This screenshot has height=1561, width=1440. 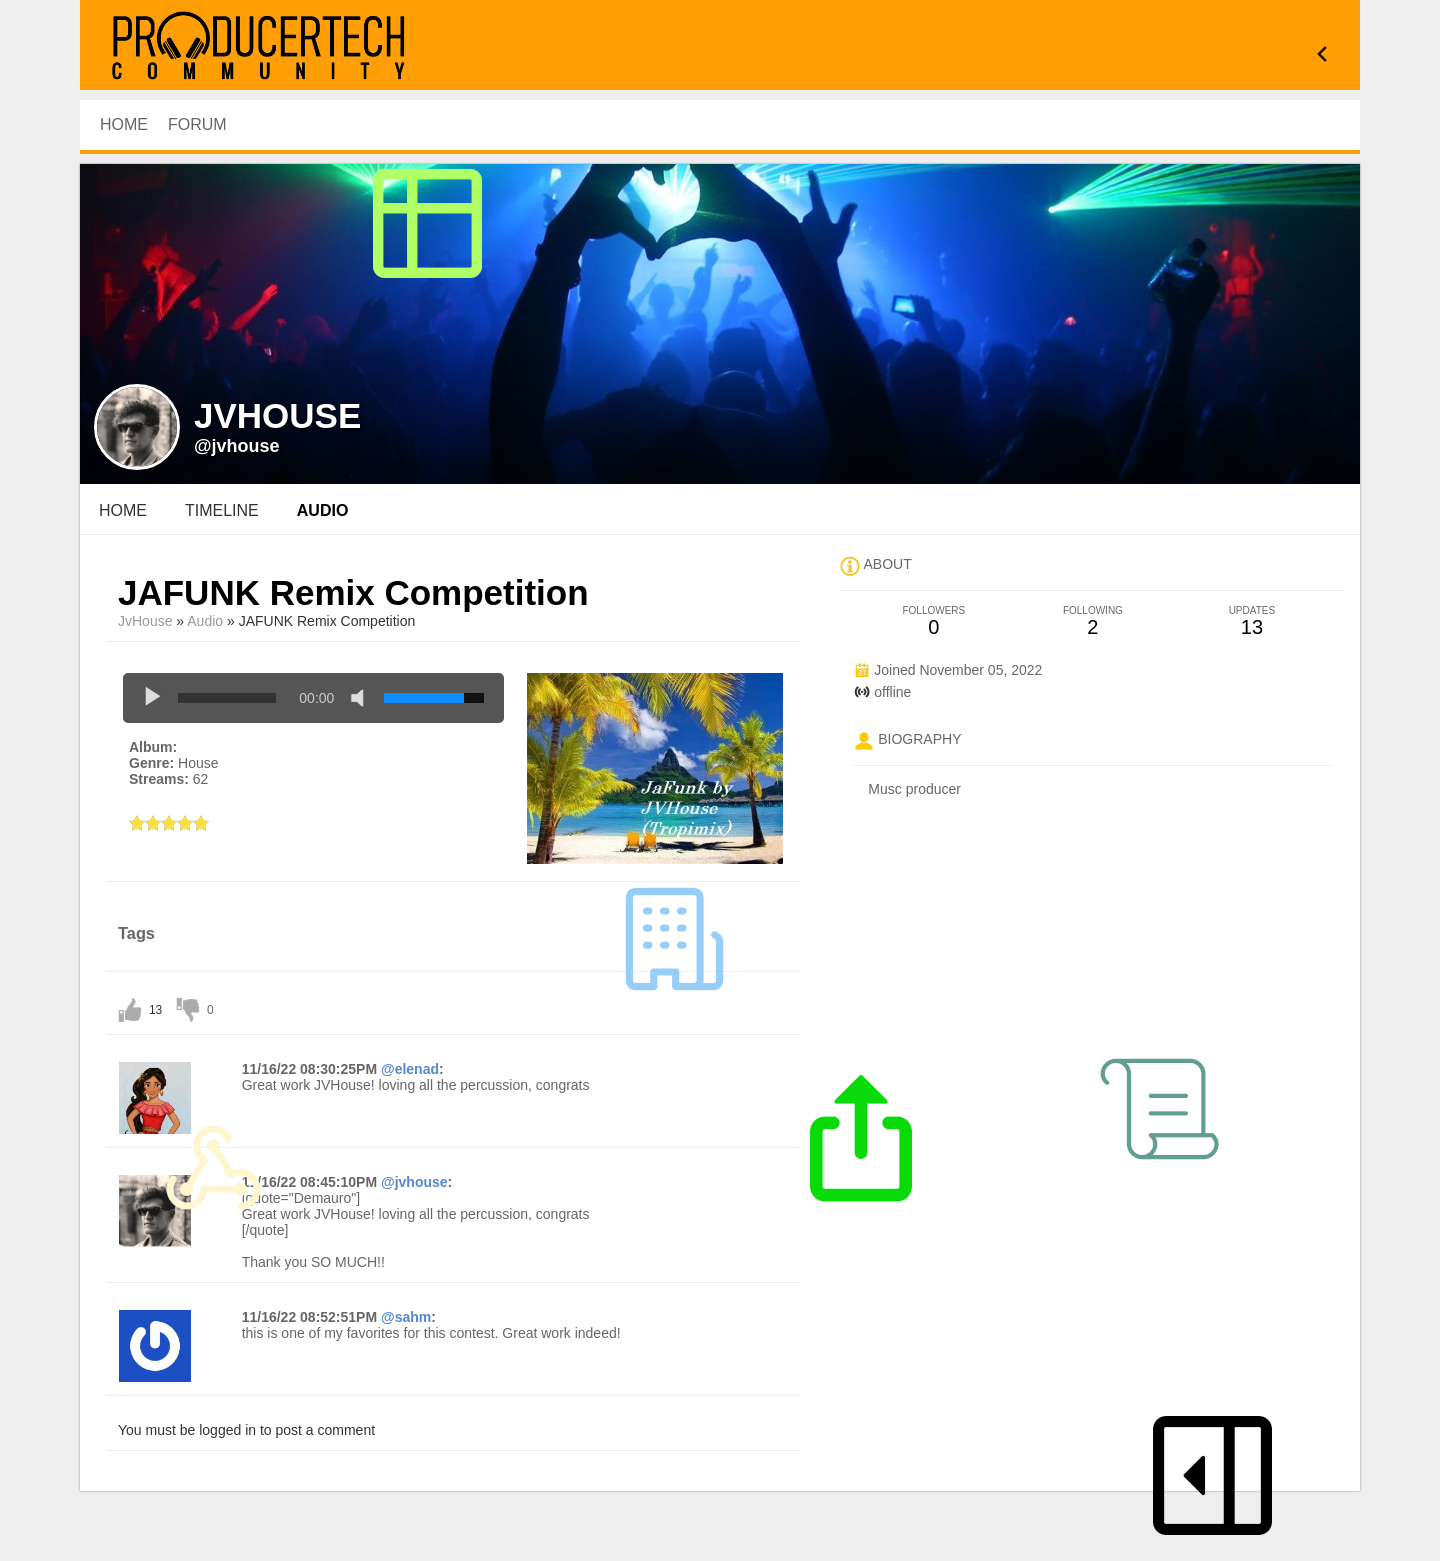 What do you see at coordinates (1100, 991) in the screenshot?
I see `view license or legal information` at bounding box center [1100, 991].